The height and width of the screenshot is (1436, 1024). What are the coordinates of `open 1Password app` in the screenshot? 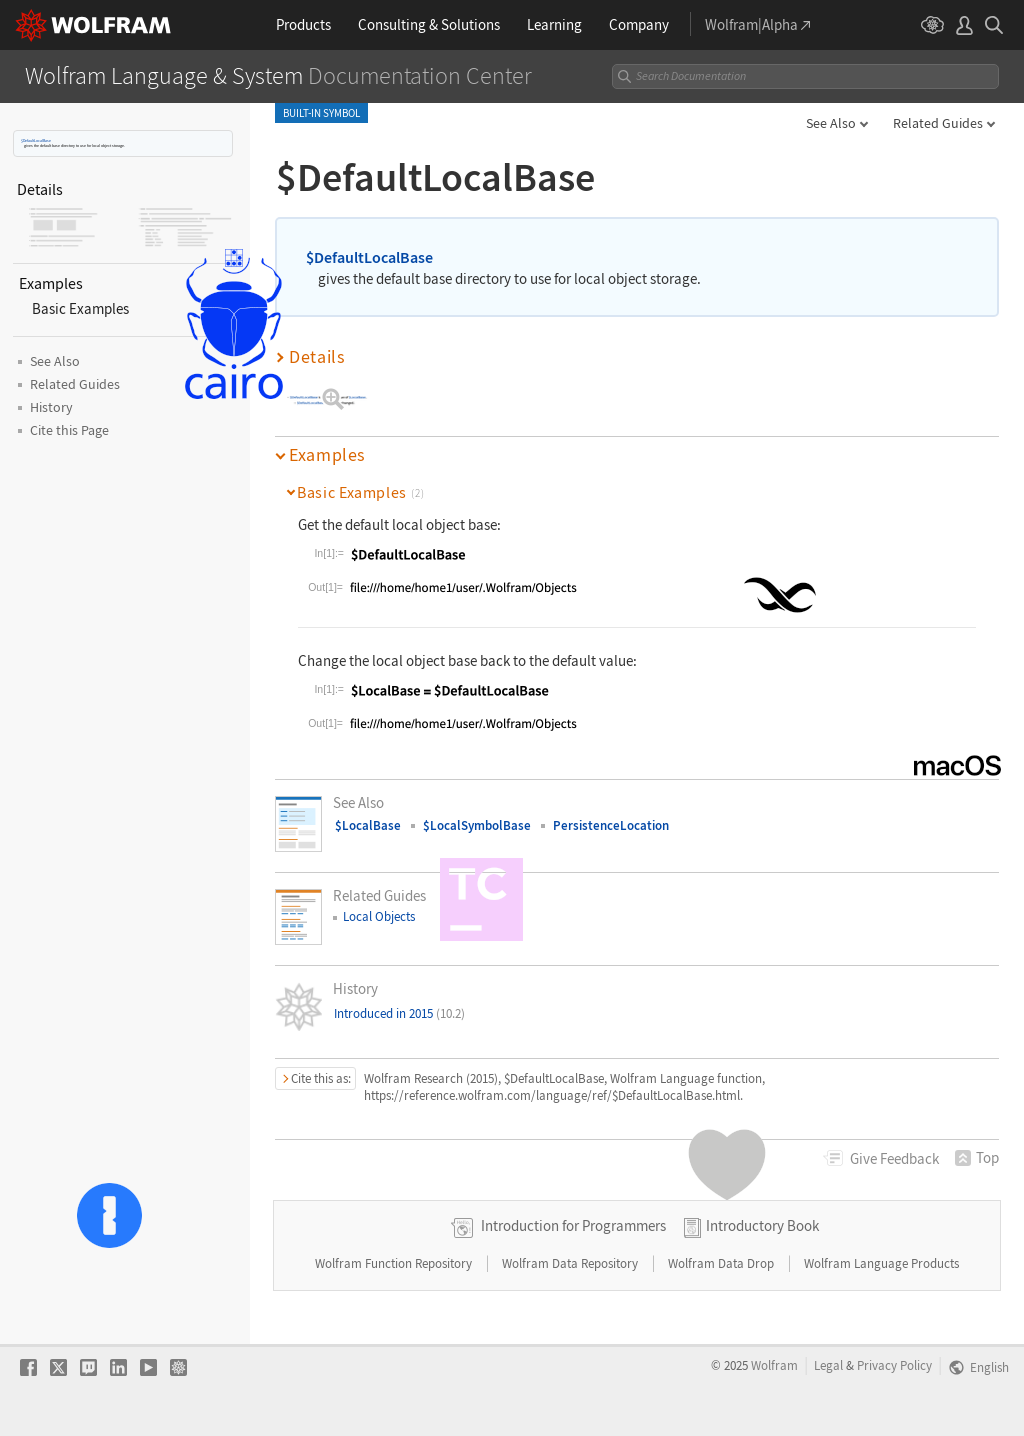 It's located at (109, 1215).